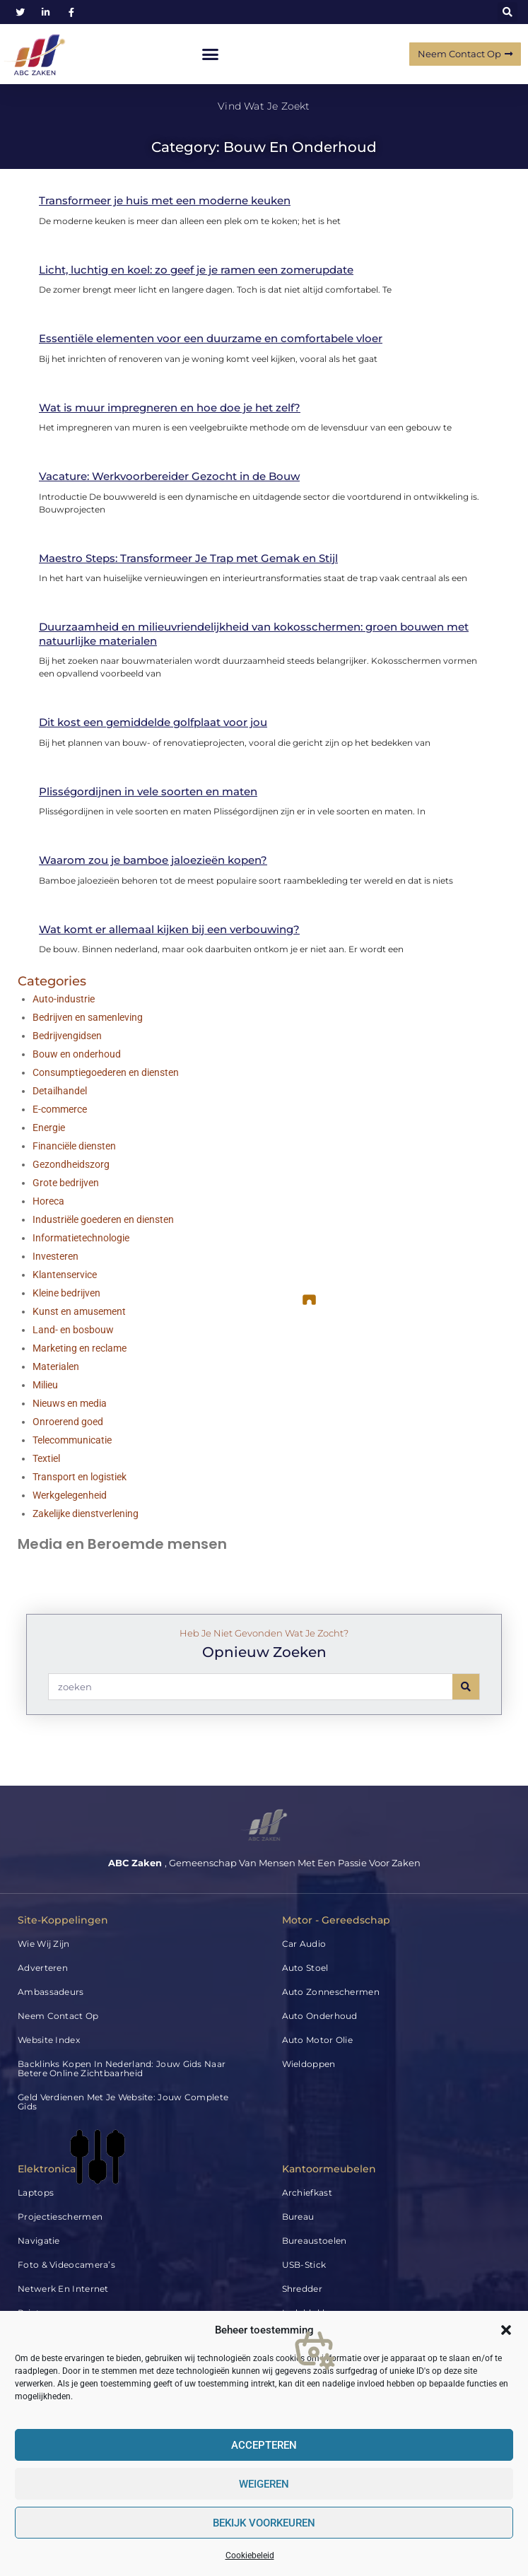 The height and width of the screenshot is (2576, 528). Describe the element at coordinates (309, 1299) in the screenshot. I see `view bridge or infrastructure information` at that location.